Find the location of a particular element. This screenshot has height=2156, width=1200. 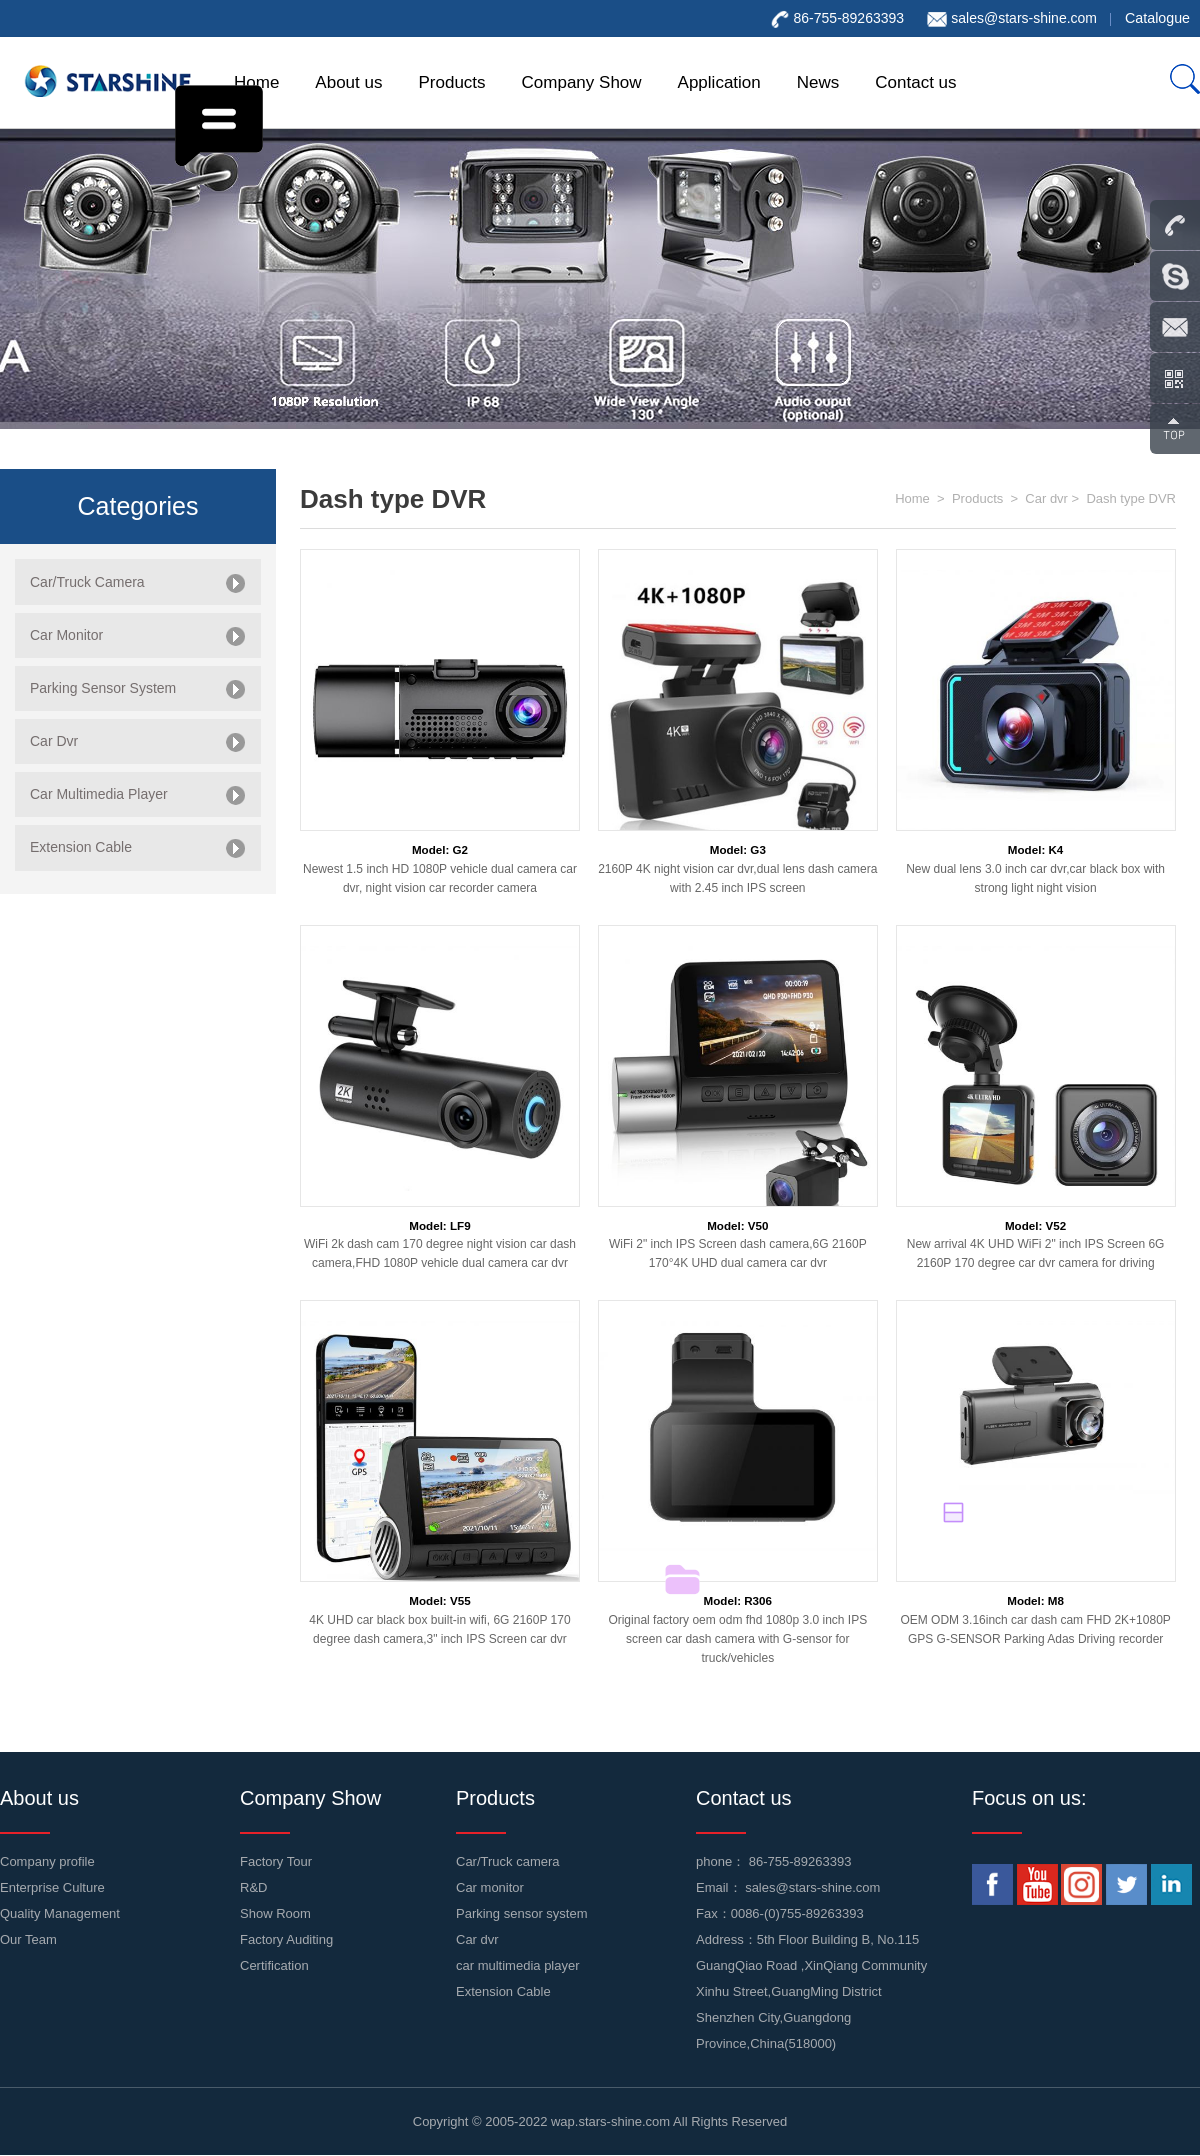

open folder to view files is located at coordinates (682, 1579).